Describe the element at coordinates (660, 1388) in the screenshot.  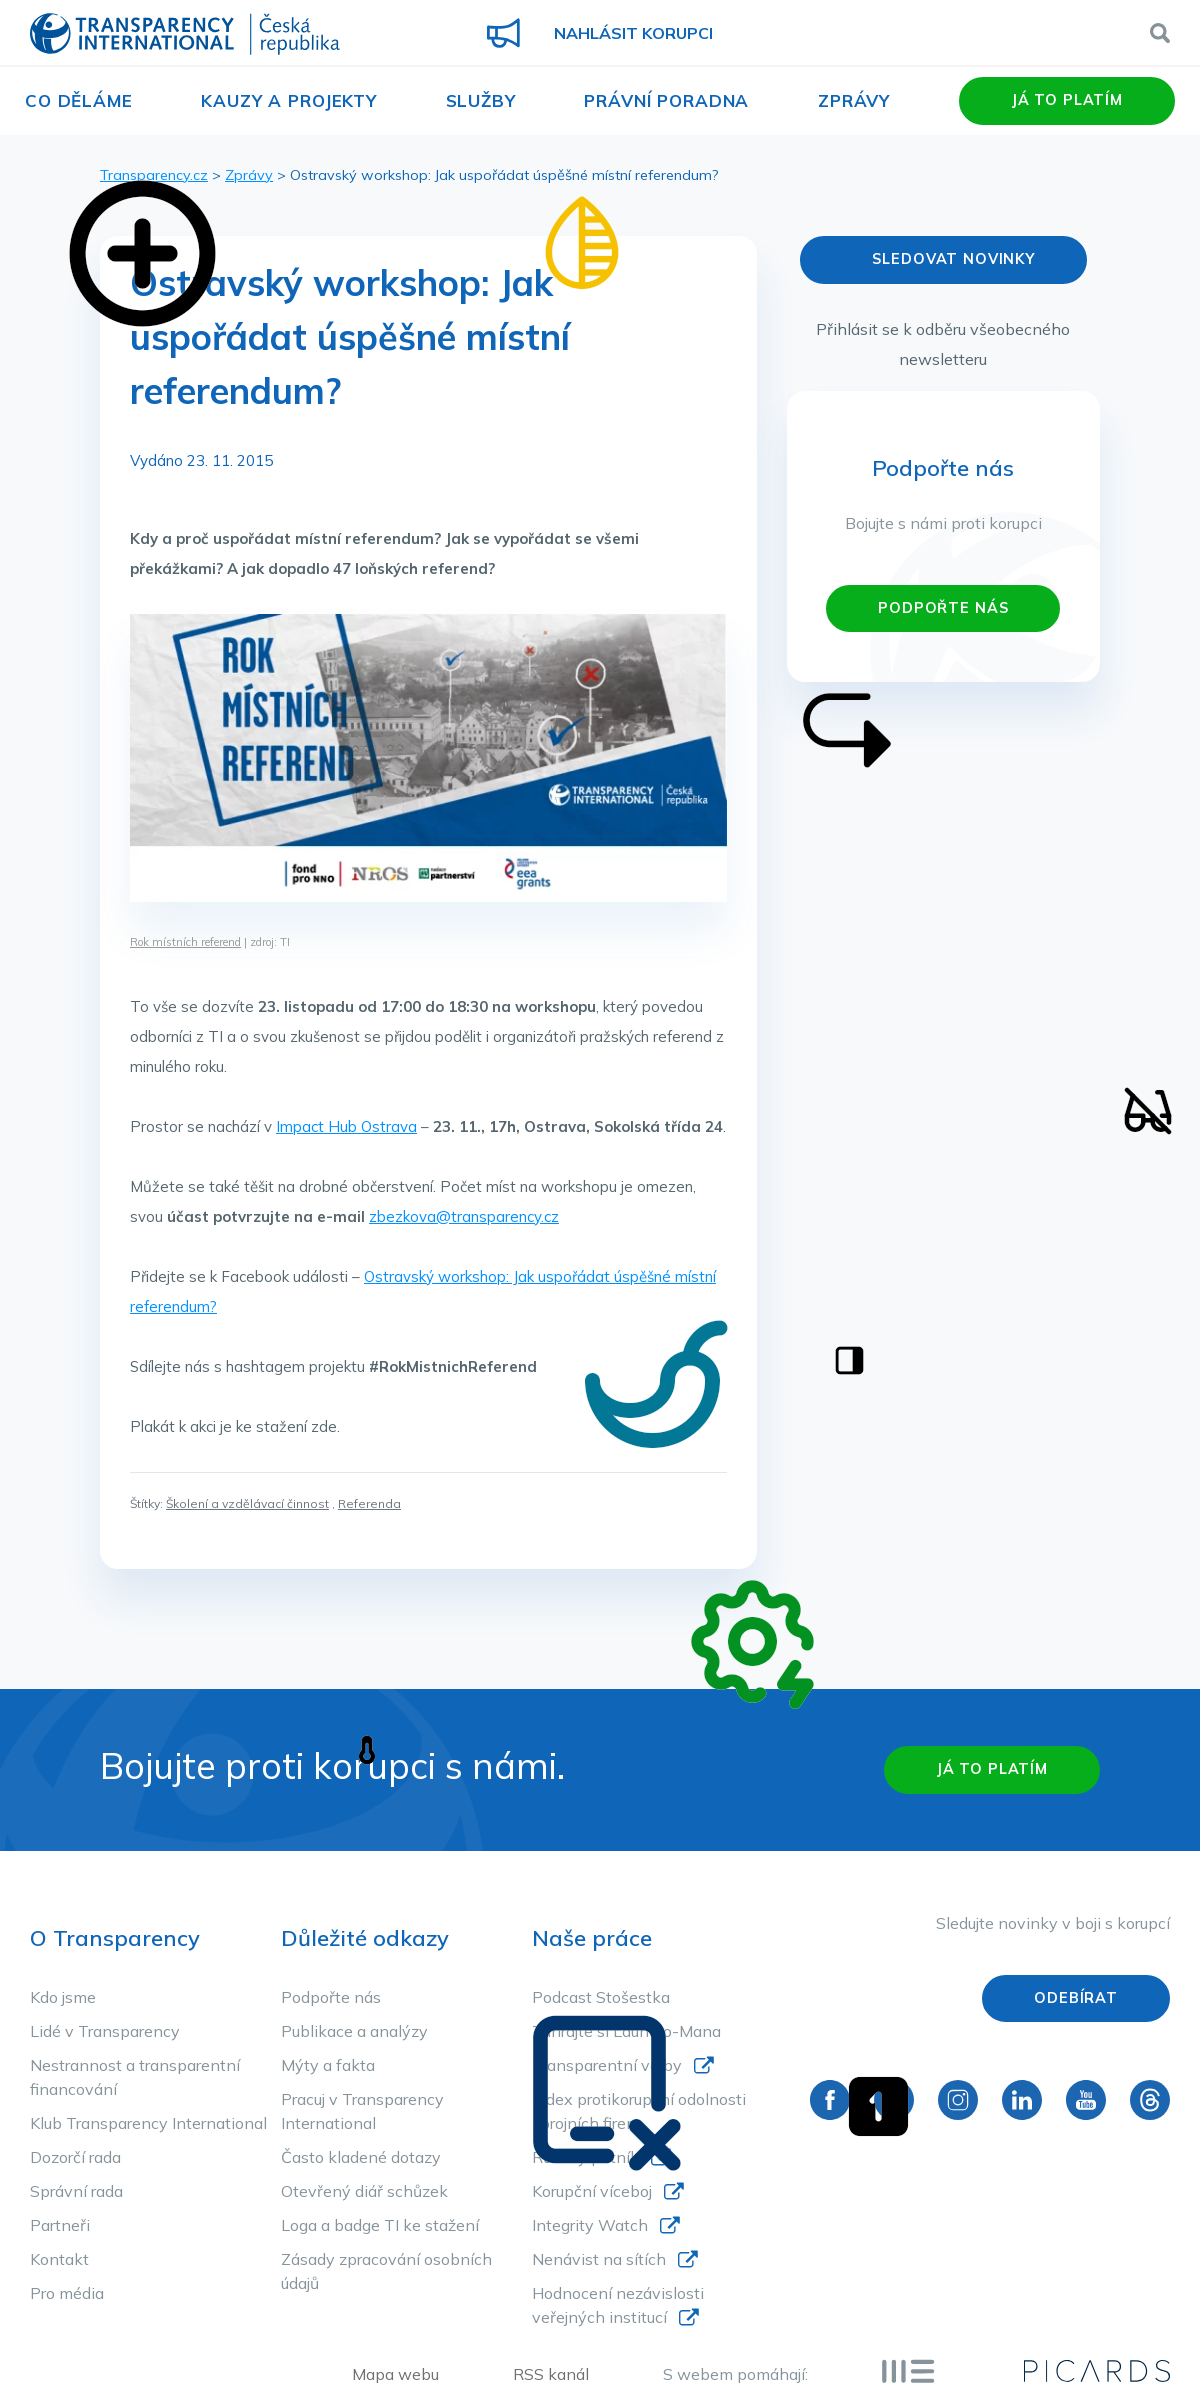
I see `indicates spicy food or heat level` at that location.